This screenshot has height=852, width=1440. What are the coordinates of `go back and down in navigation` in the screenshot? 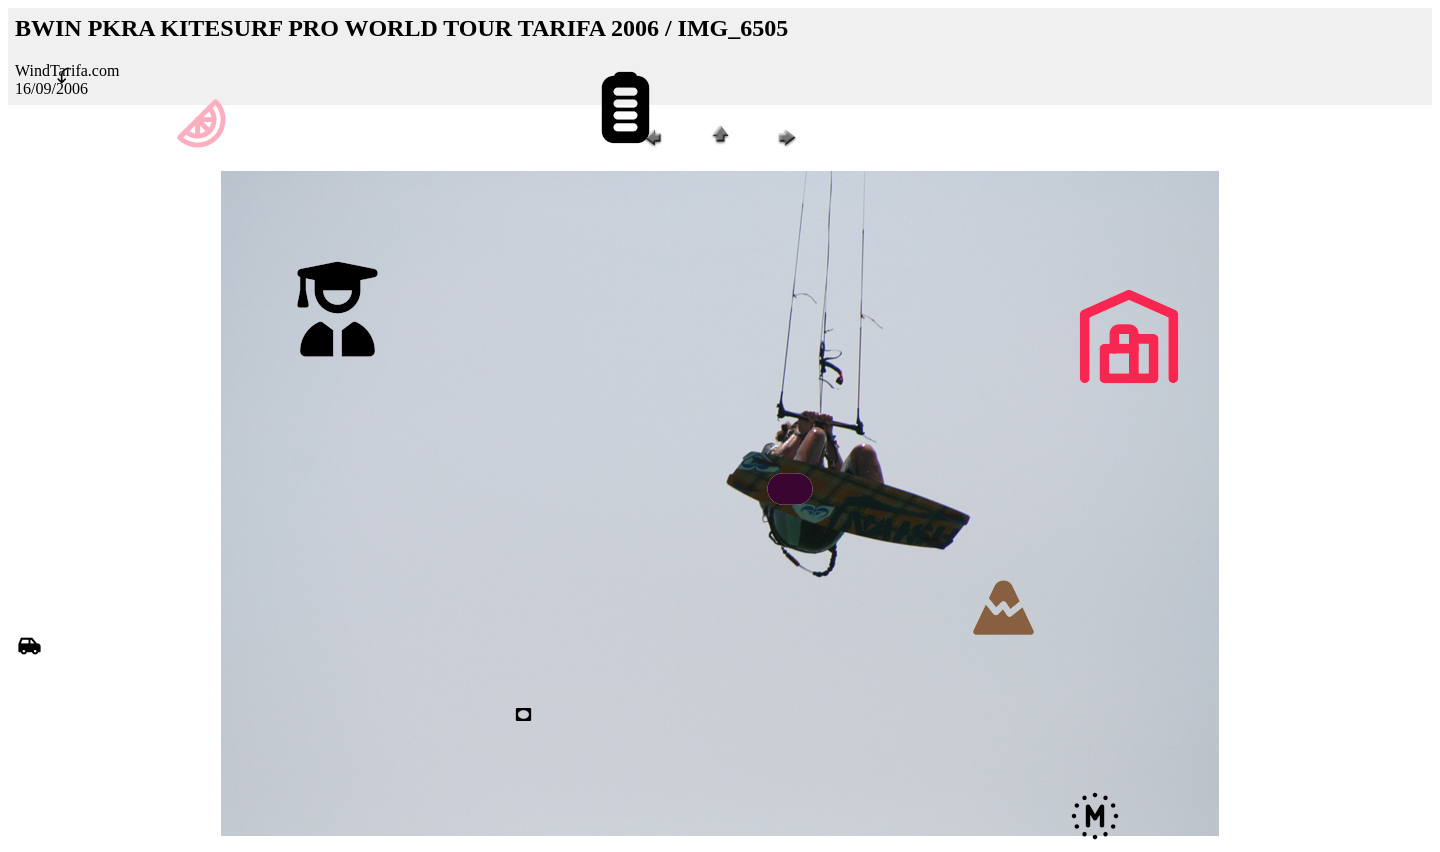 It's located at (63, 75).